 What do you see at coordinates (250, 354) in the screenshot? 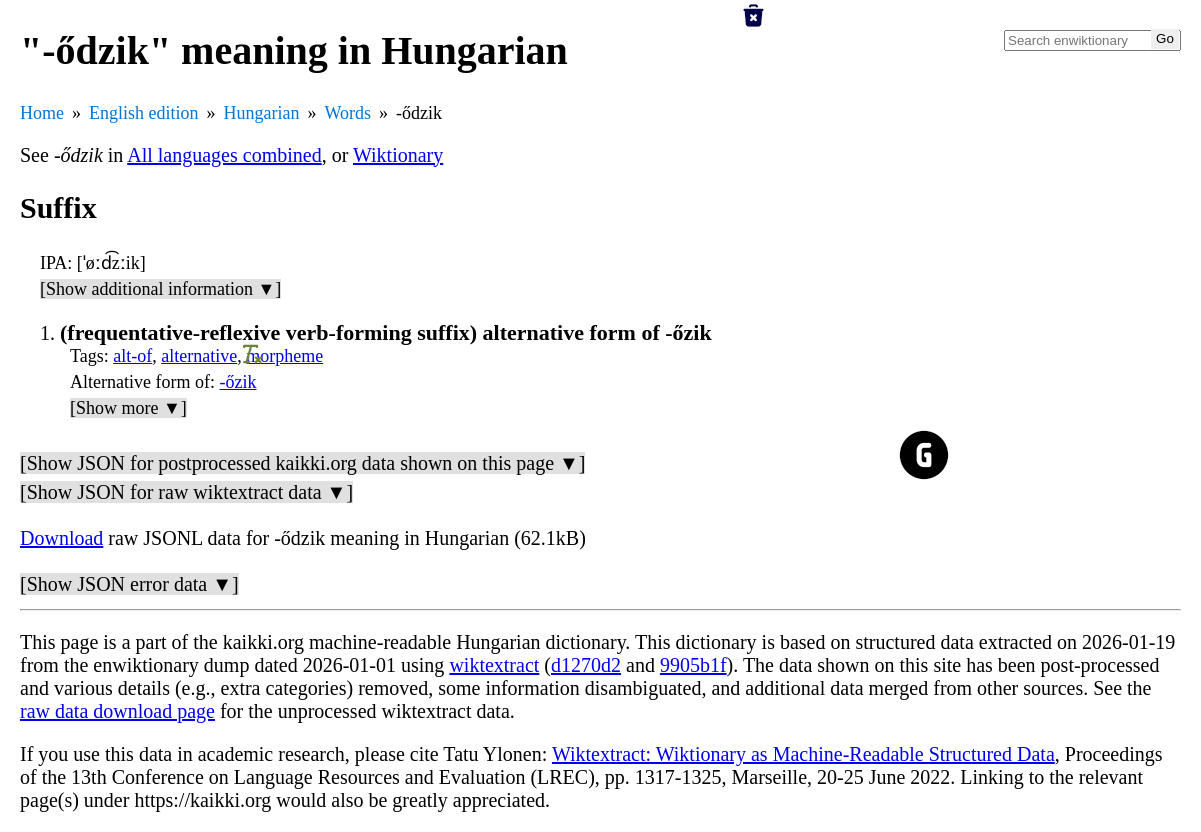
I see `clear text formatting` at bounding box center [250, 354].